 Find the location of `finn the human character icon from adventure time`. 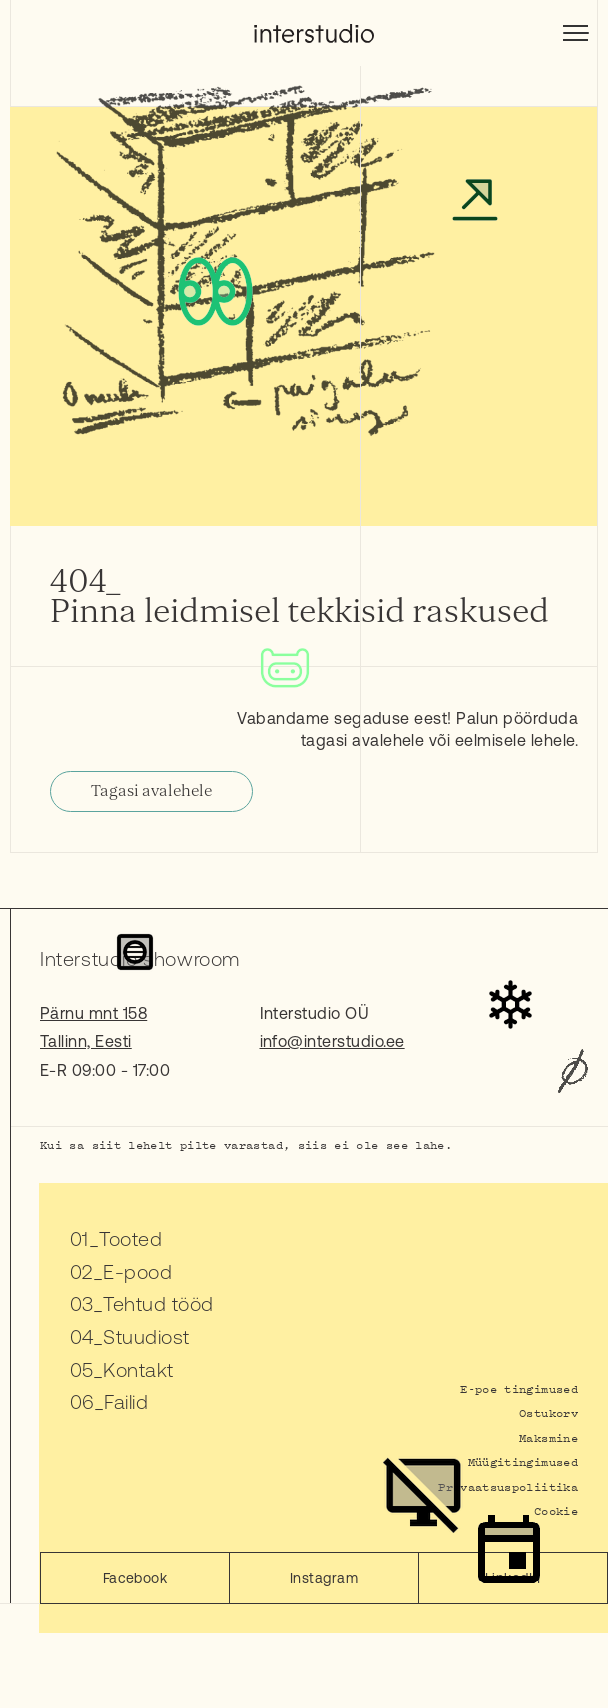

finn the human character icon from adventure time is located at coordinates (285, 667).